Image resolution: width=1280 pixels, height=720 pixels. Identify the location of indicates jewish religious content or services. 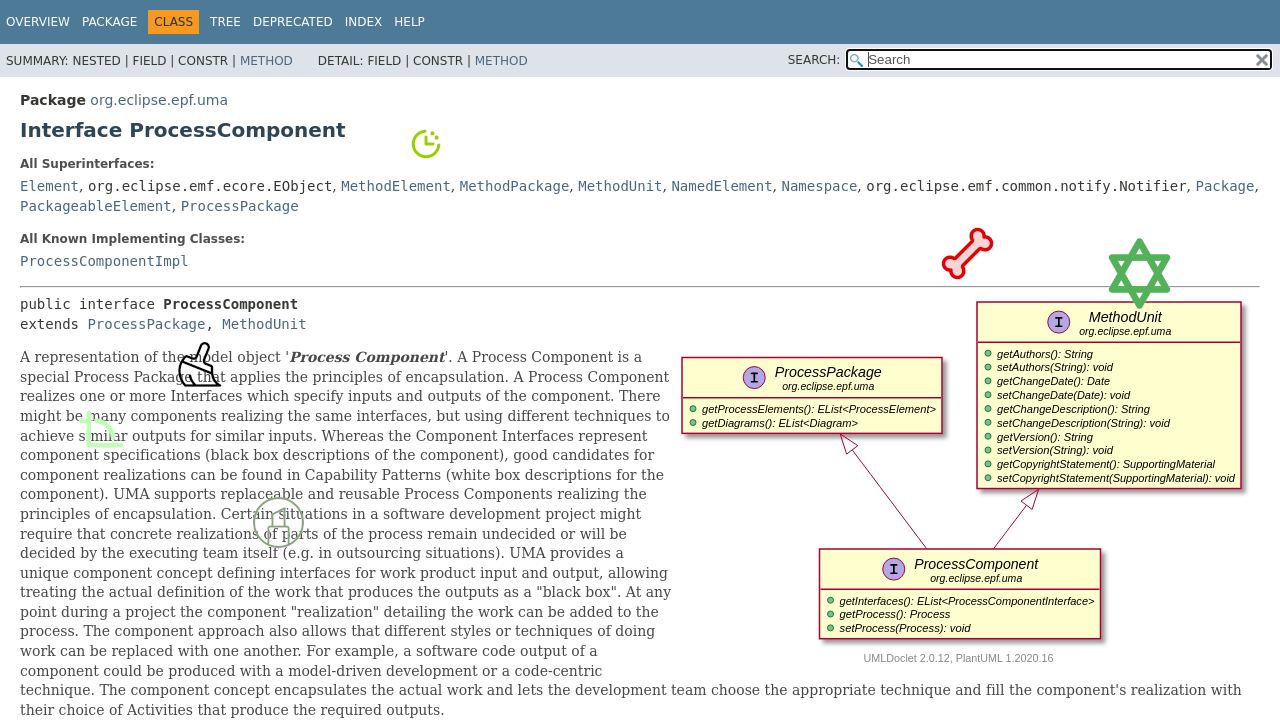
(1139, 273).